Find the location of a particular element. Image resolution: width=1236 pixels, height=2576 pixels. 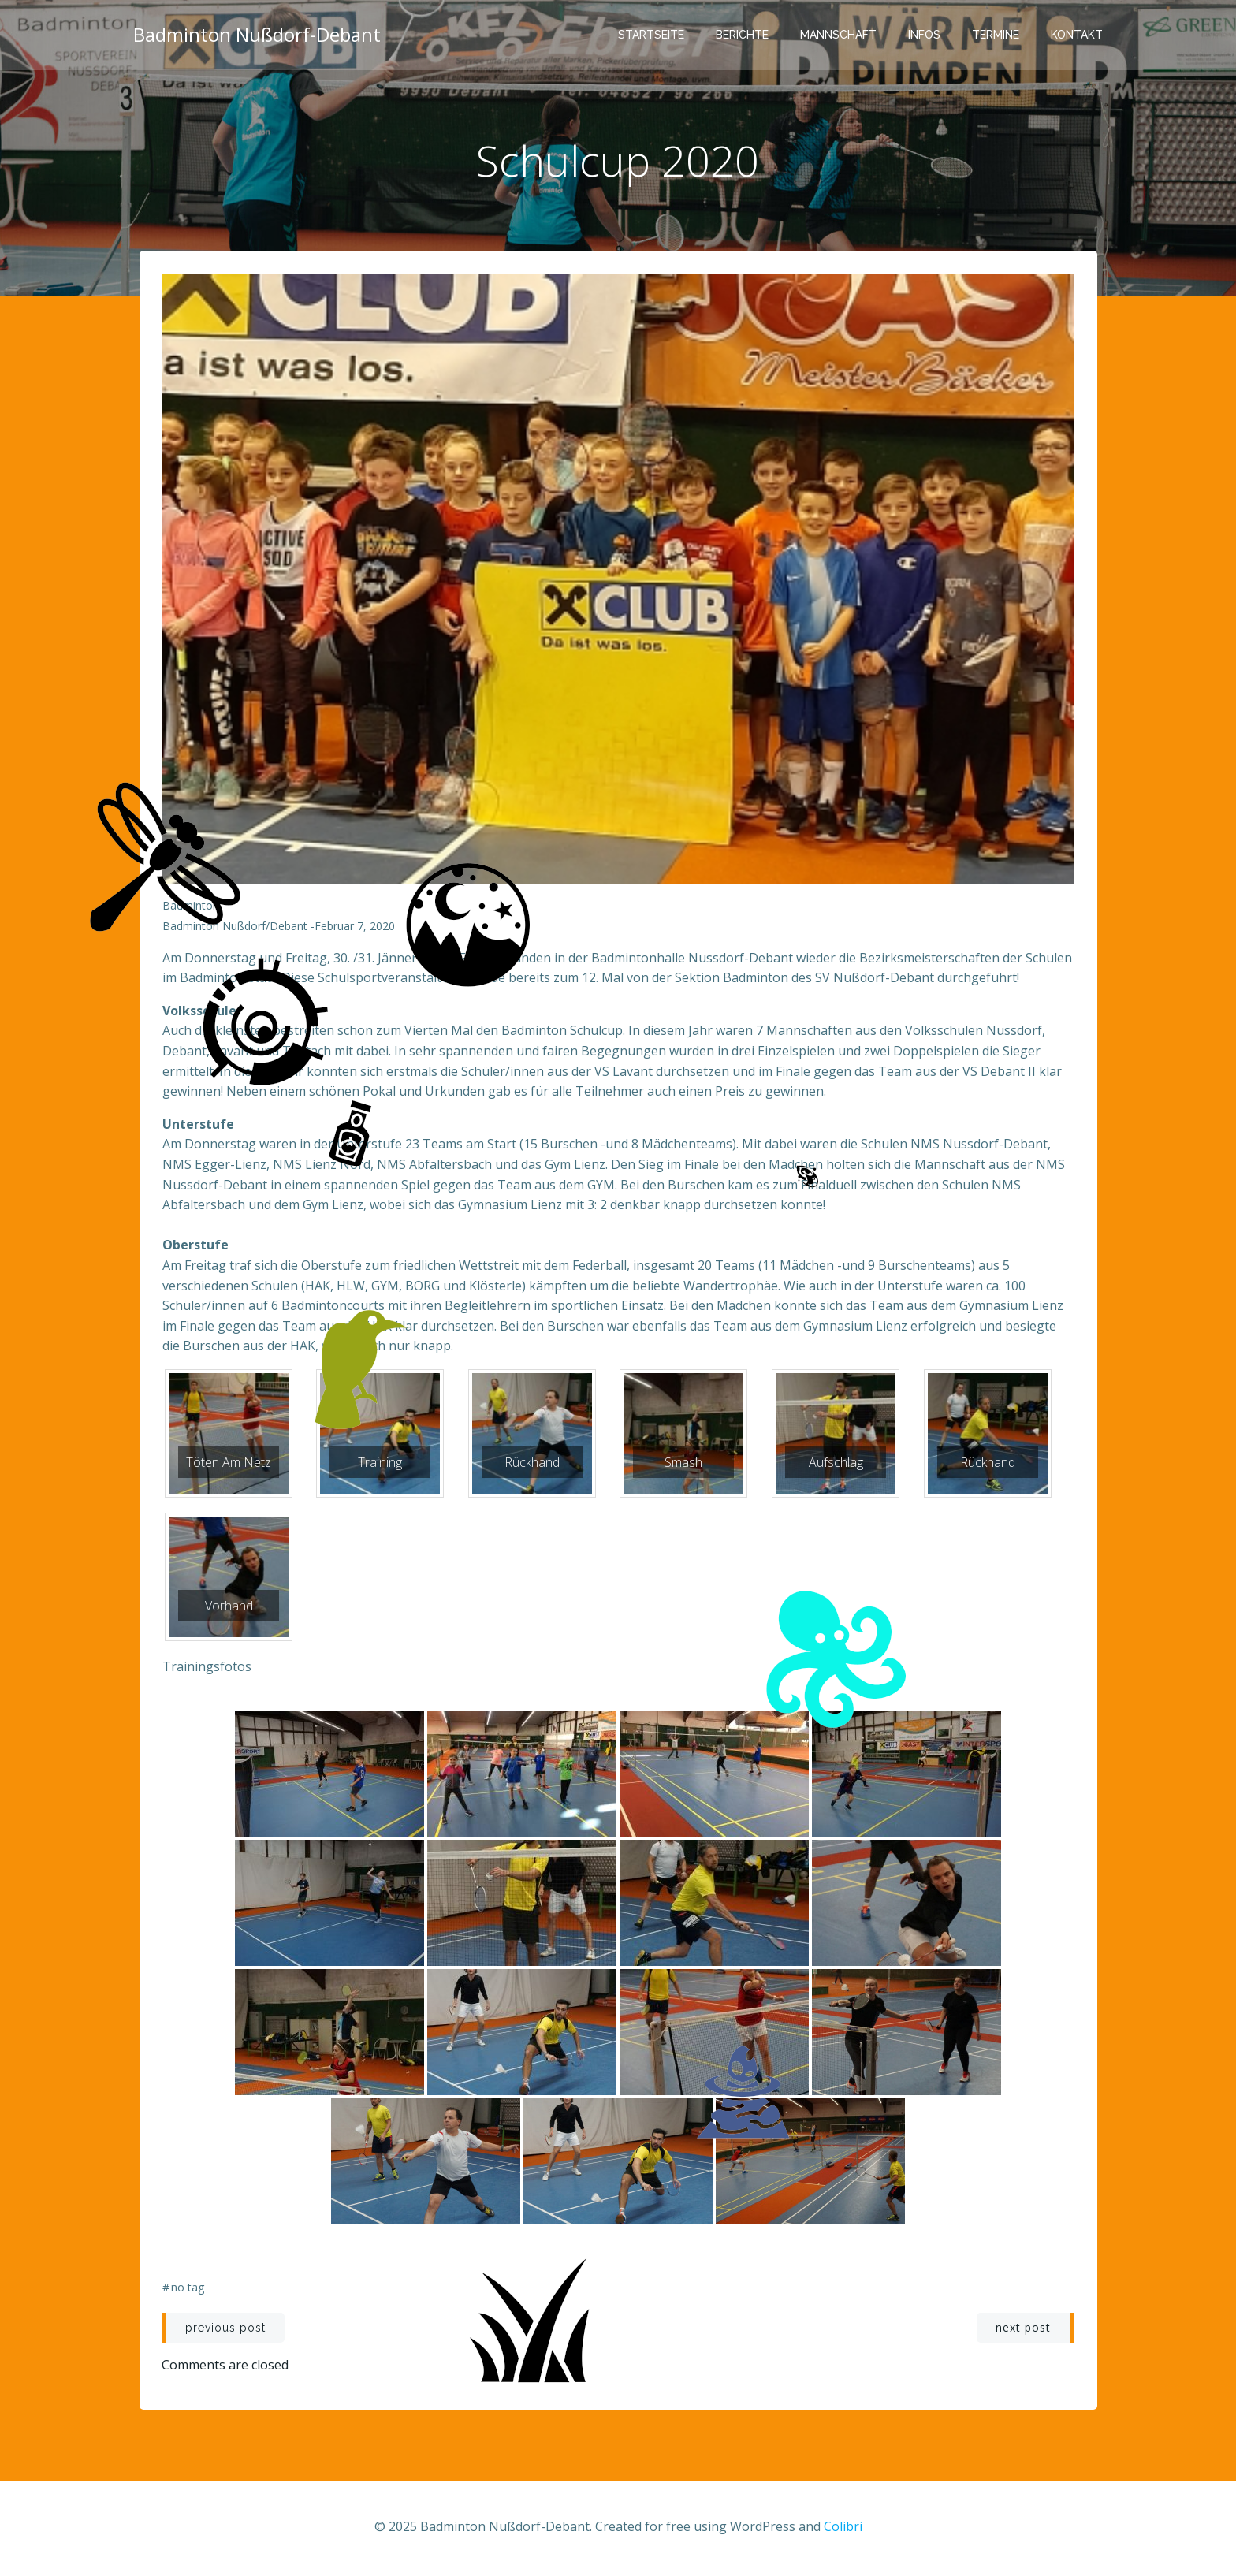

koholint egg icon from the legend of zelda: link's awakening is located at coordinates (743, 2090).